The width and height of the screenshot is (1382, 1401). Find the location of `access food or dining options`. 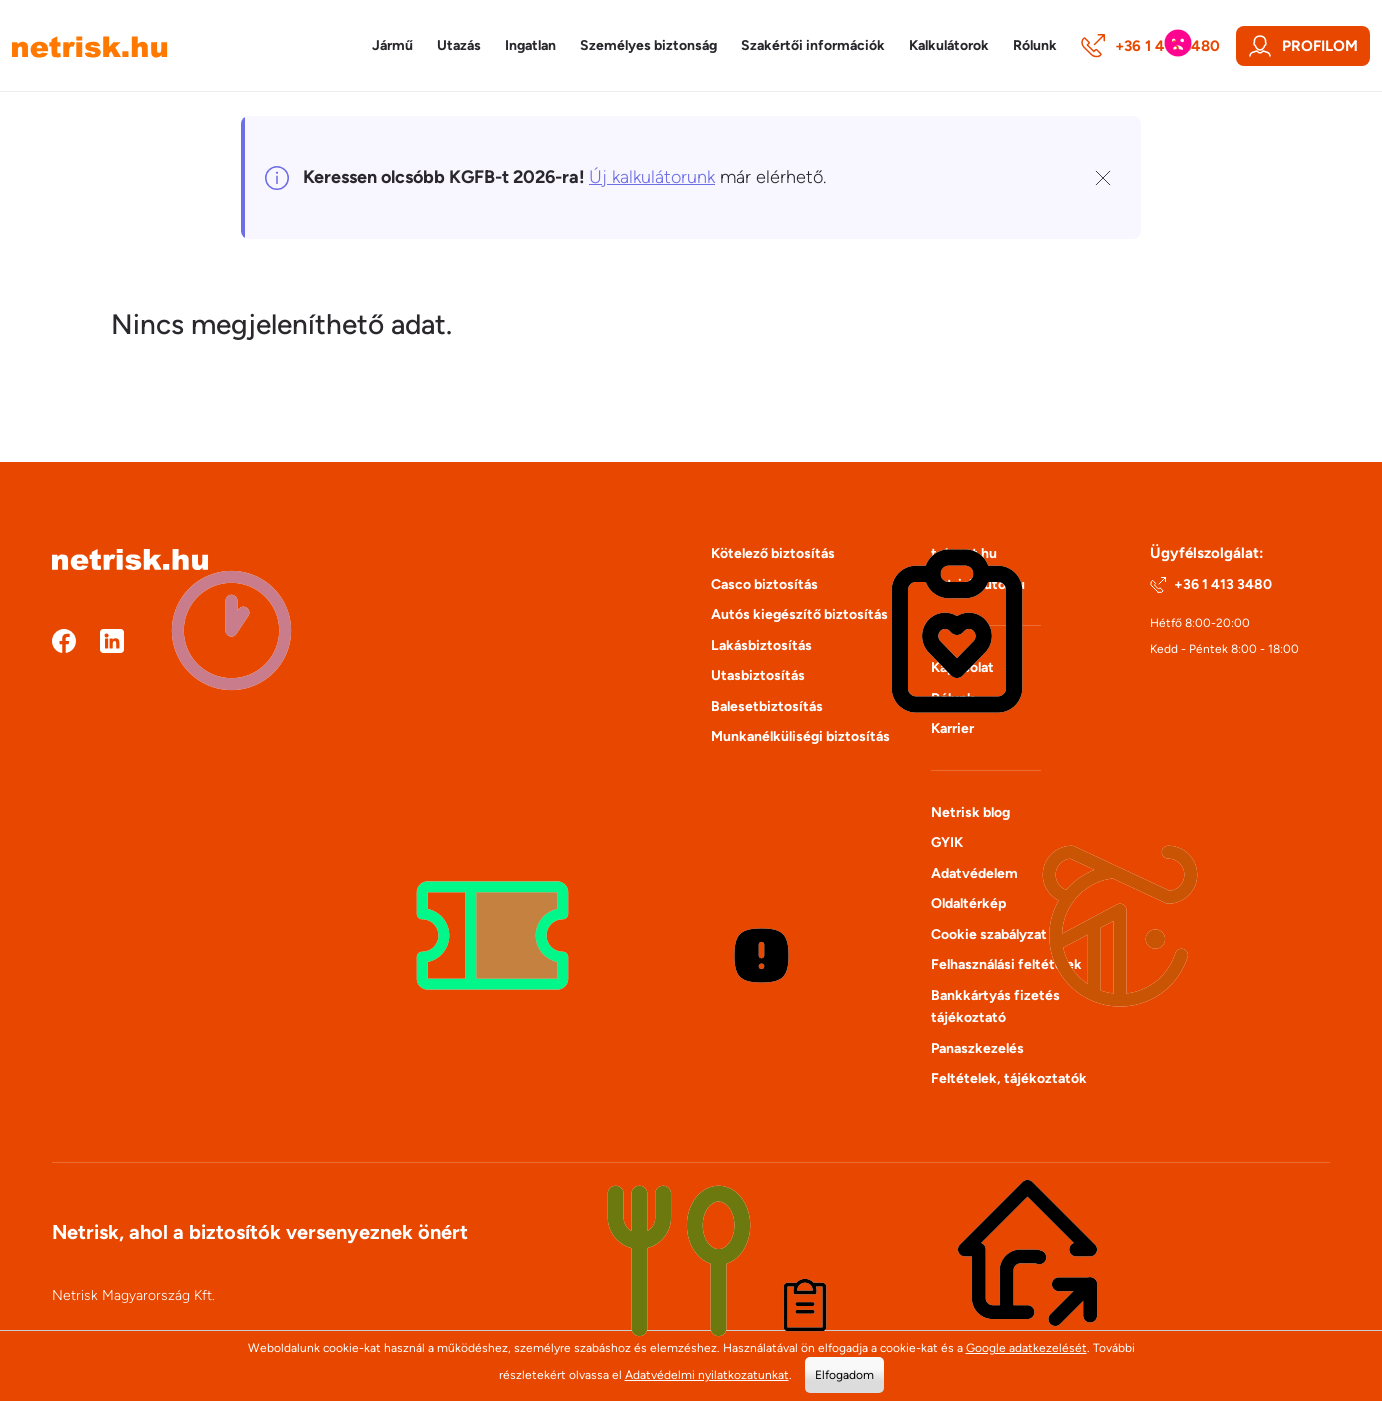

access food or dining options is located at coordinates (679, 1257).